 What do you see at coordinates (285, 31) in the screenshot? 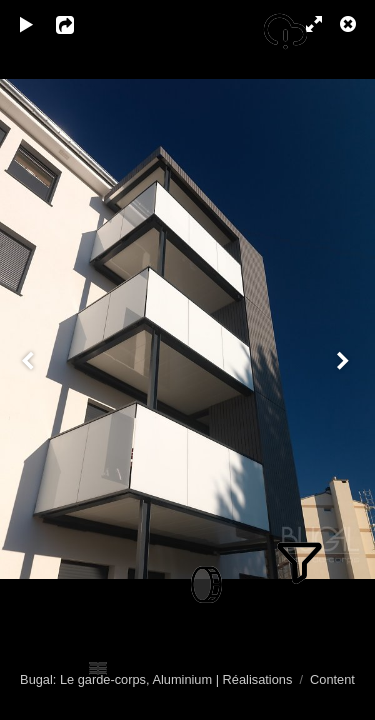
I see `cloud service warning or error` at bounding box center [285, 31].